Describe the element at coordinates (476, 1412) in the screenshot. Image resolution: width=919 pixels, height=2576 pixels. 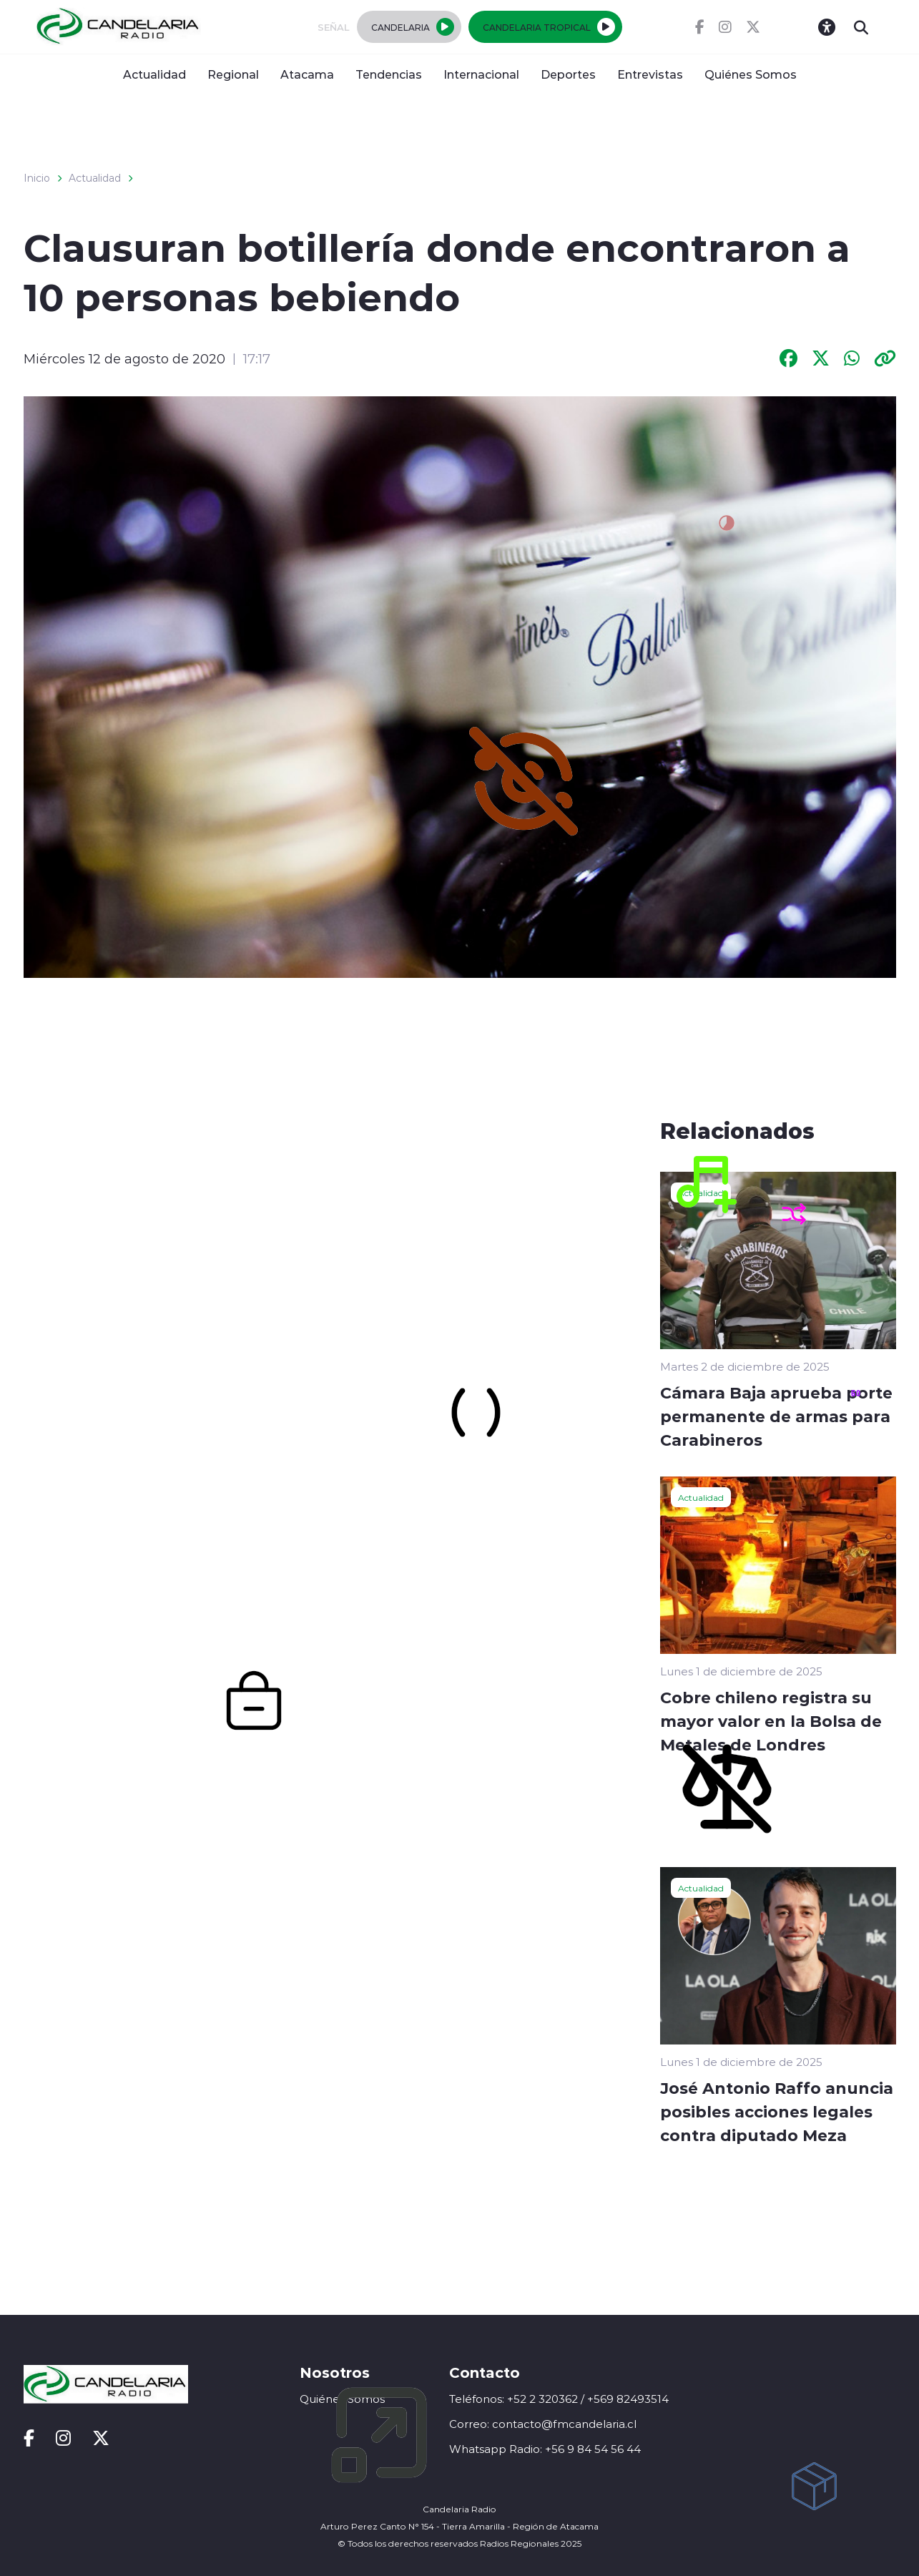
I see `insert parentheses in text editor` at that location.